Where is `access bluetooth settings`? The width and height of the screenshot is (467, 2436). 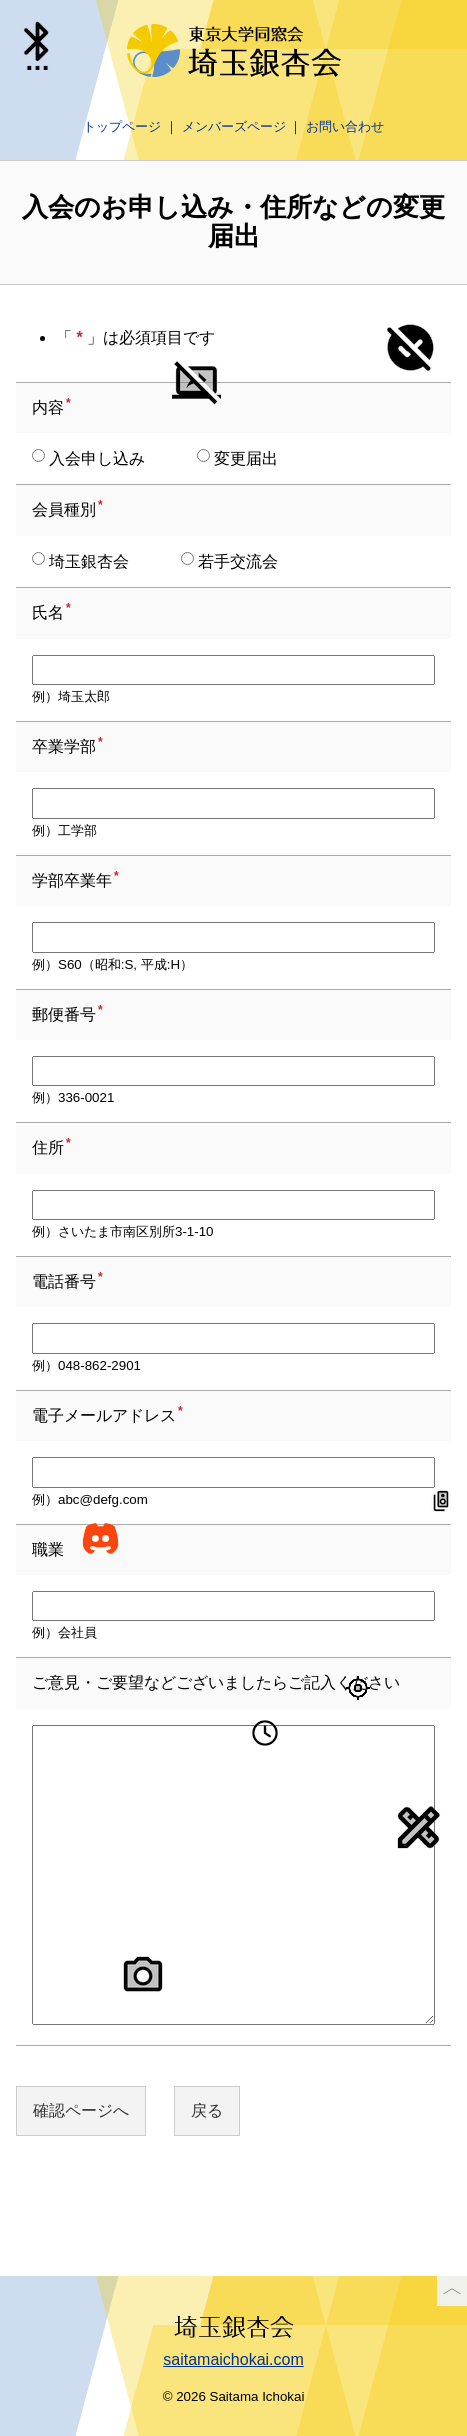
access bluetooth settings is located at coordinates (37, 45).